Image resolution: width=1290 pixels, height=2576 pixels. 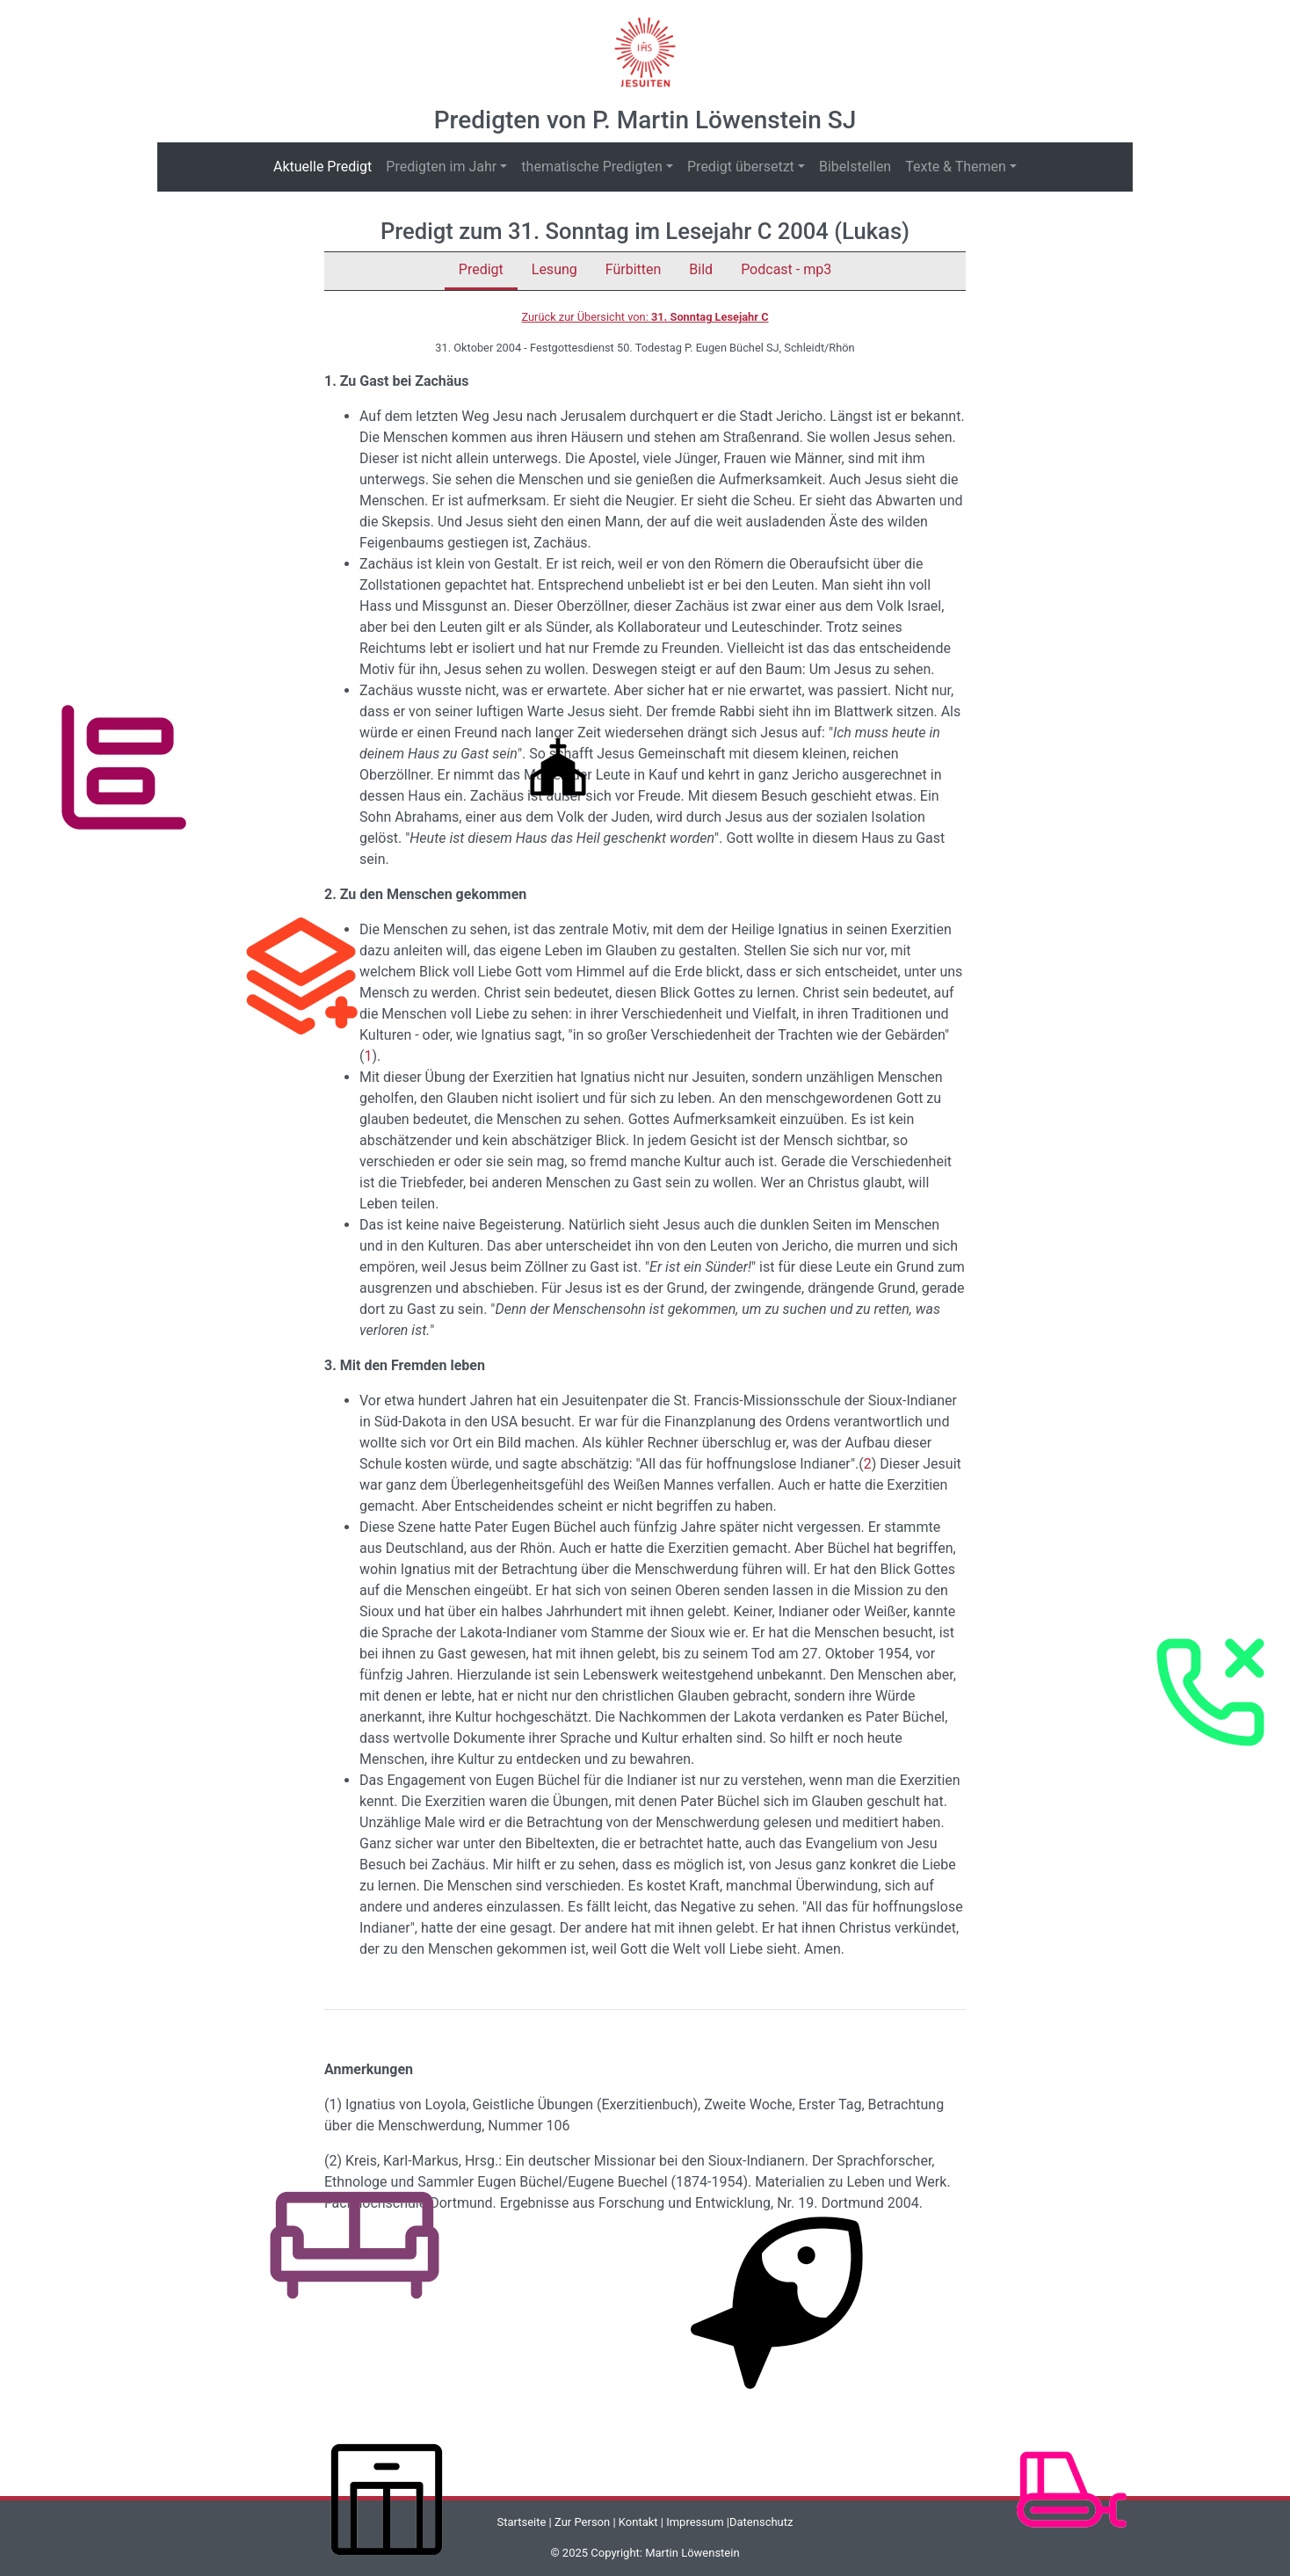 What do you see at coordinates (354, 2242) in the screenshot?
I see `browse furniture or home decor` at bounding box center [354, 2242].